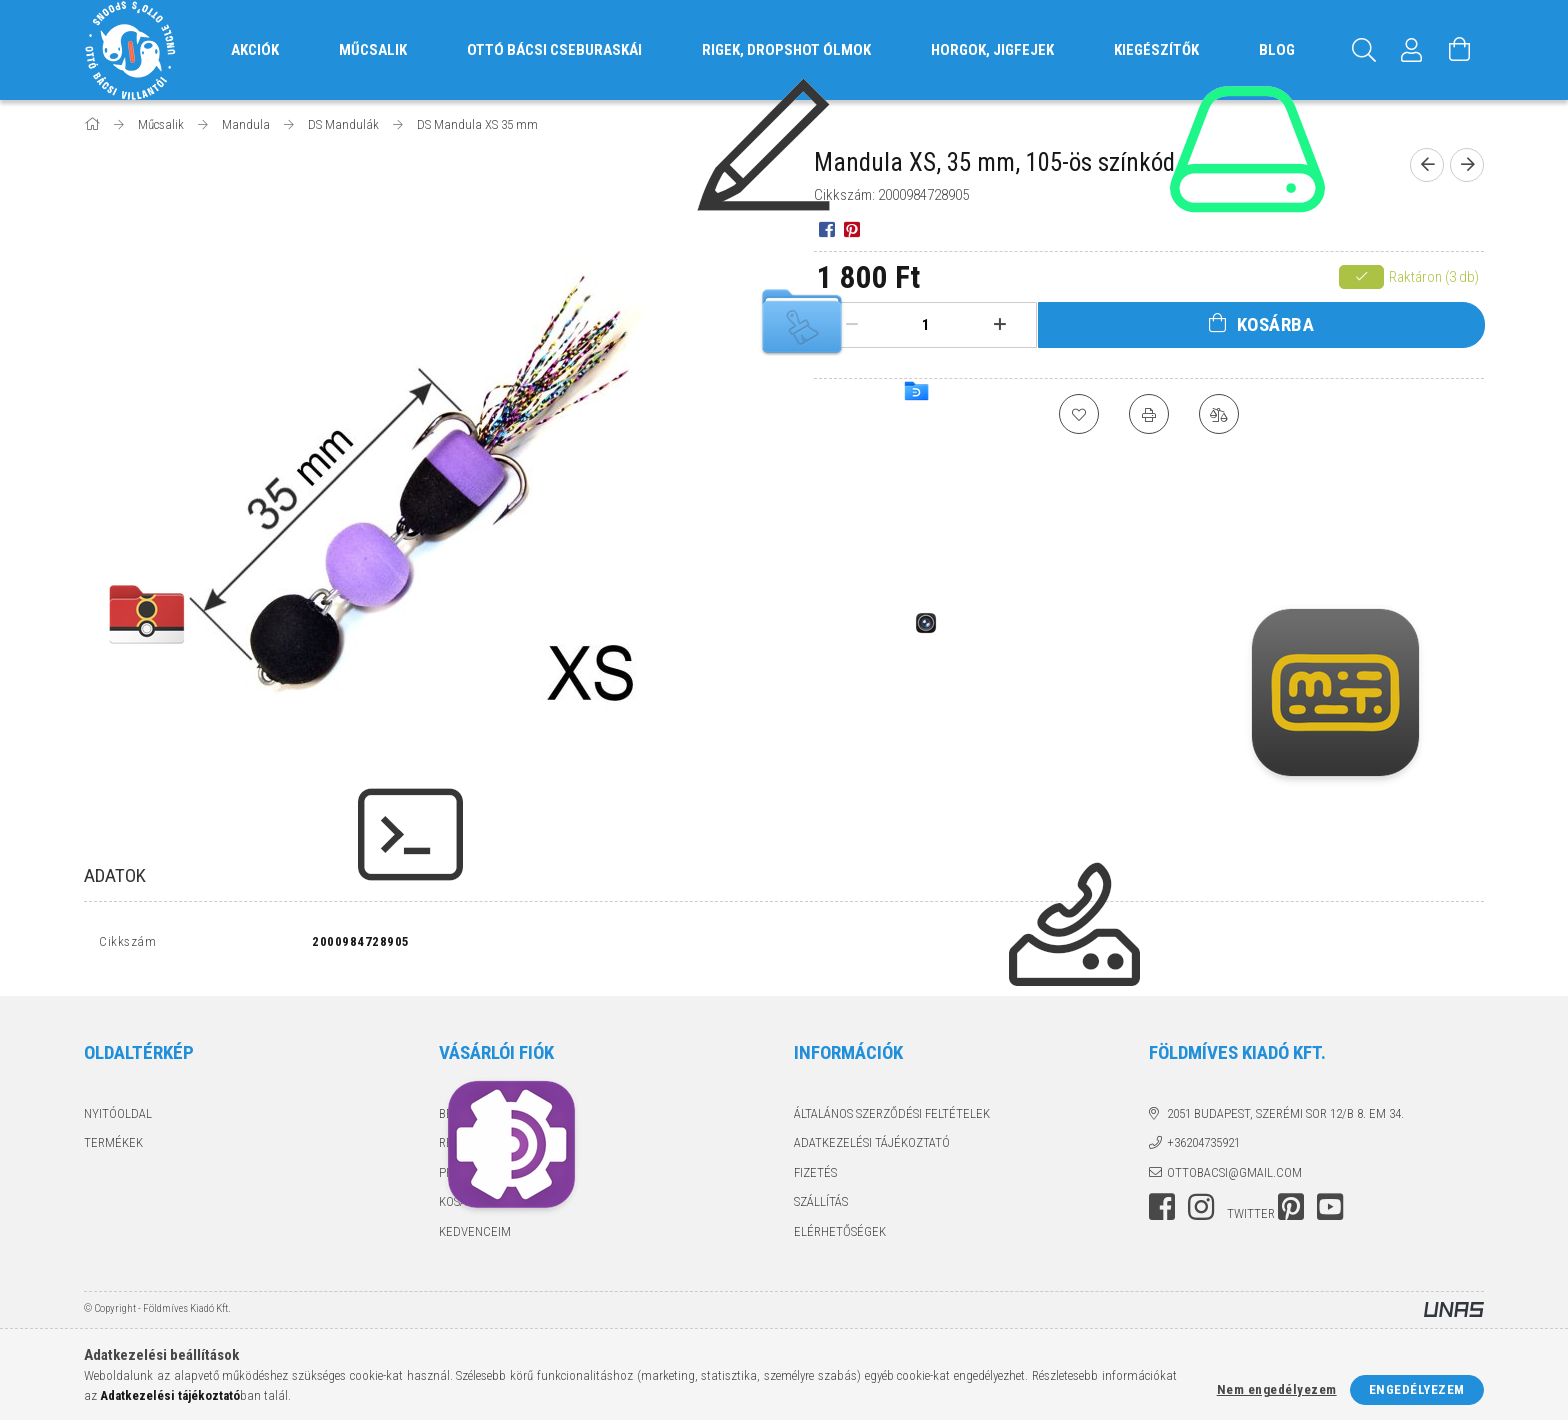  What do you see at coordinates (146, 616) in the screenshot?
I see `open pokémon repeat ball themed folder` at bounding box center [146, 616].